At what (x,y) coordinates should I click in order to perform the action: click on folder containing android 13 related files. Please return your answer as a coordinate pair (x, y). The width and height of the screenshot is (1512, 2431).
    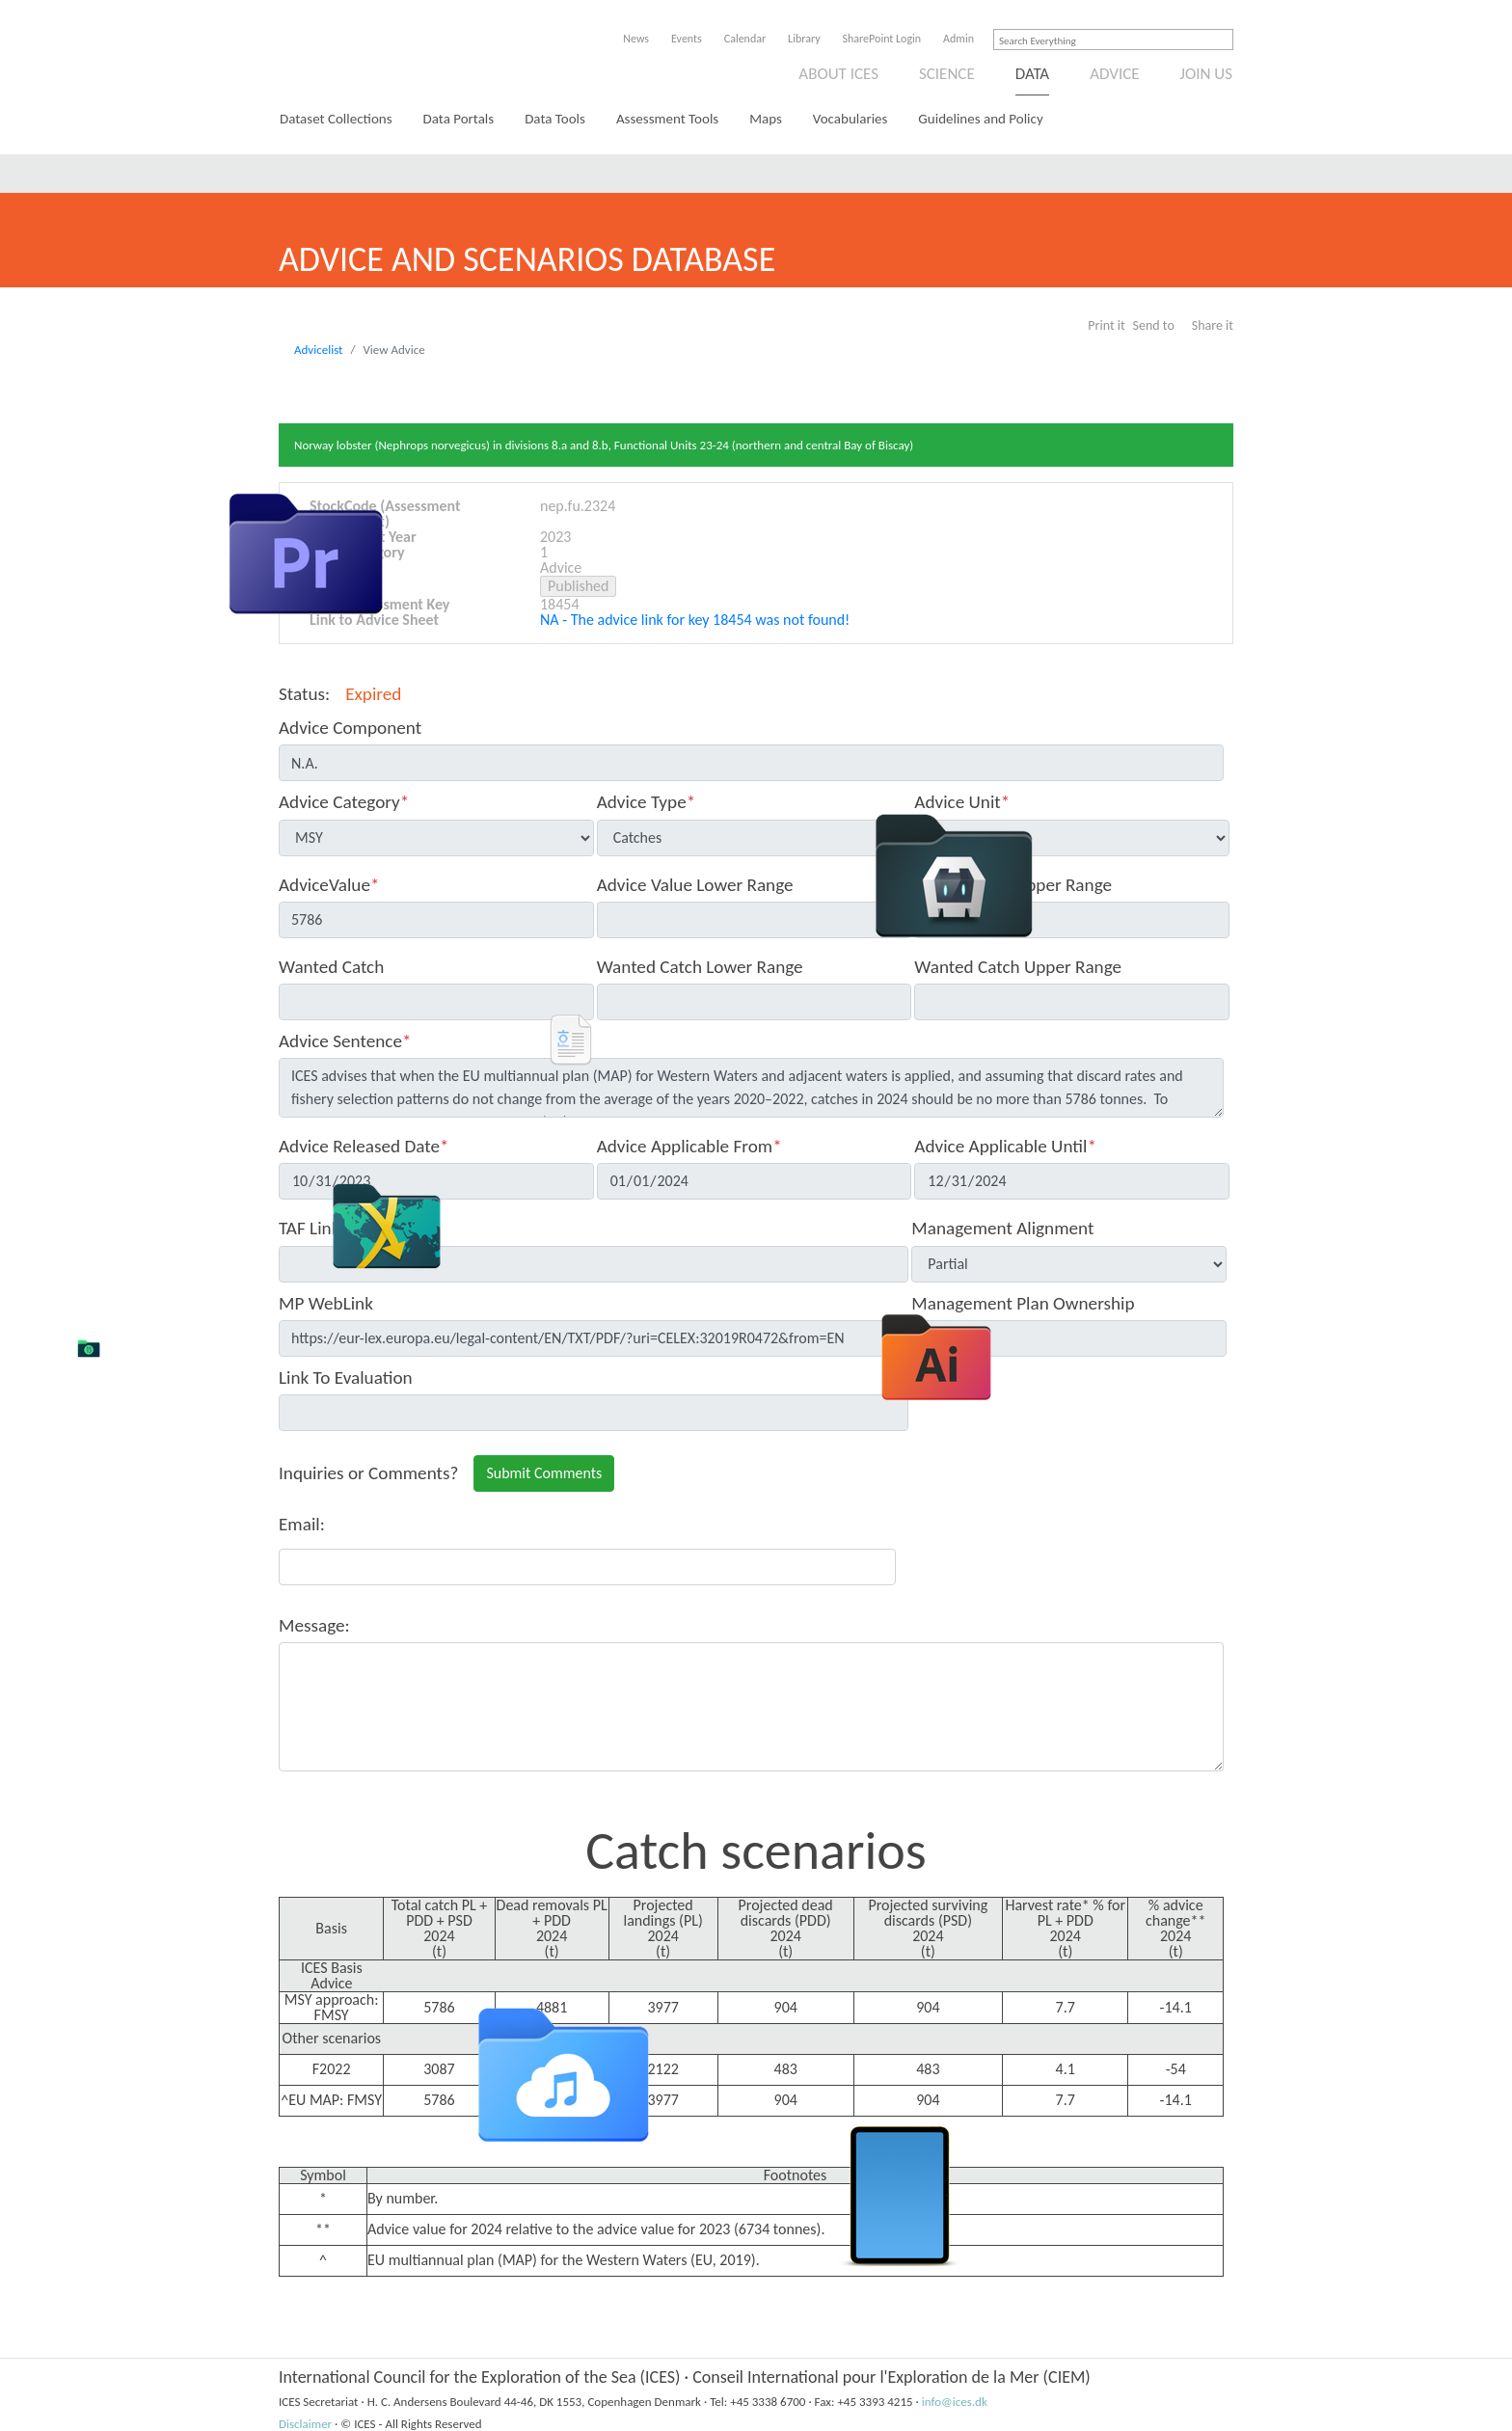
    Looking at the image, I should click on (89, 1349).